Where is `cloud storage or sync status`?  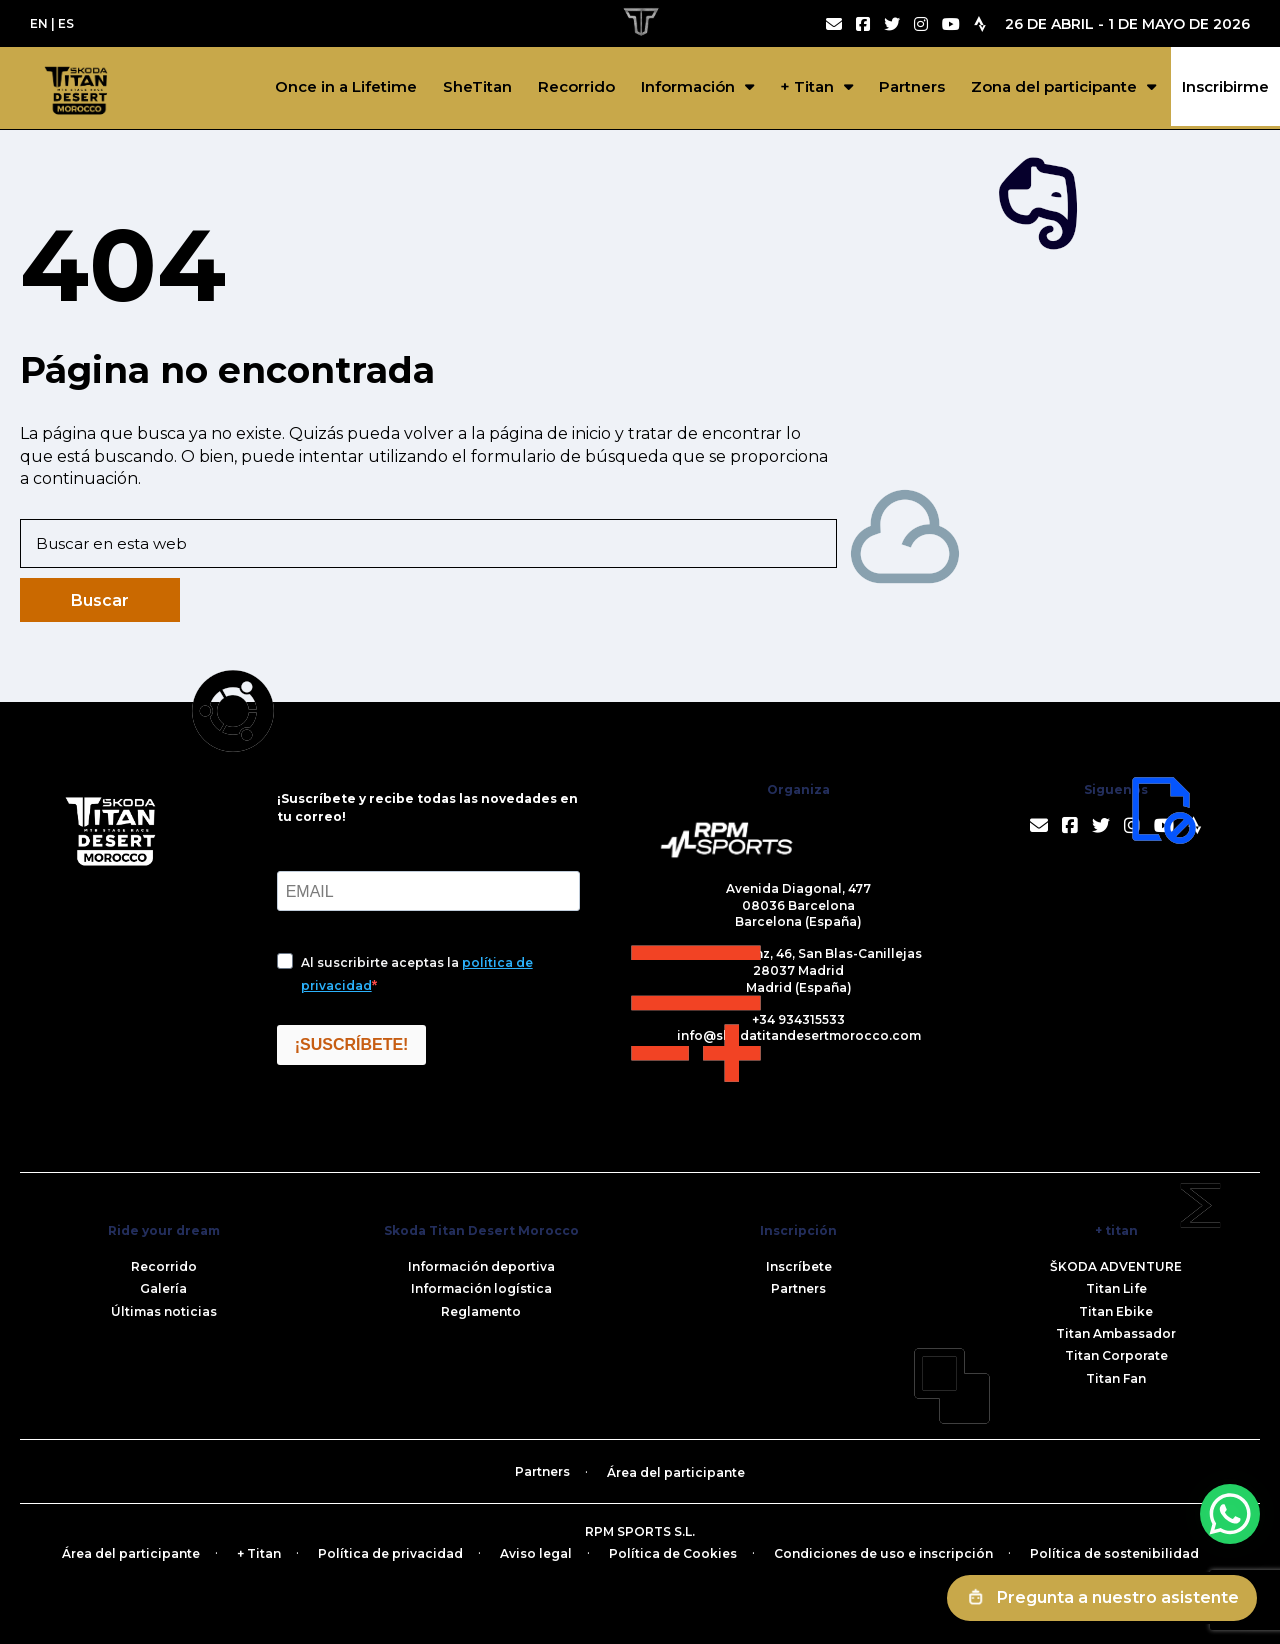
cloud storage or sync status is located at coordinates (905, 539).